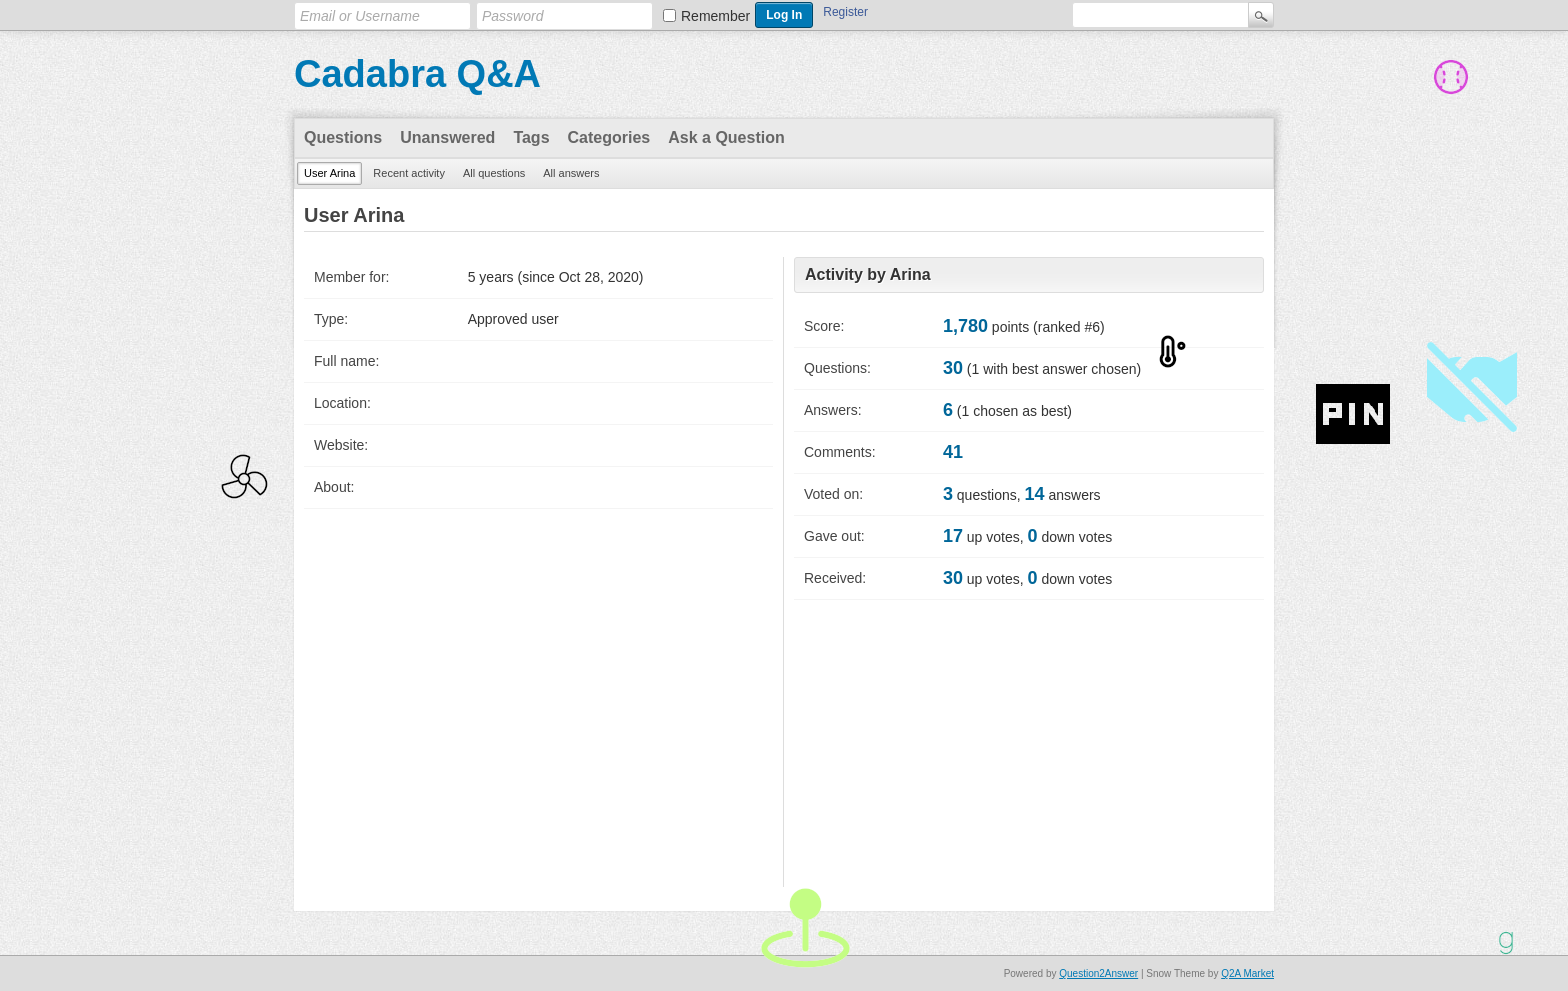  What do you see at coordinates (1451, 77) in the screenshot?
I see `view baseball scores or stats` at bounding box center [1451, 77].